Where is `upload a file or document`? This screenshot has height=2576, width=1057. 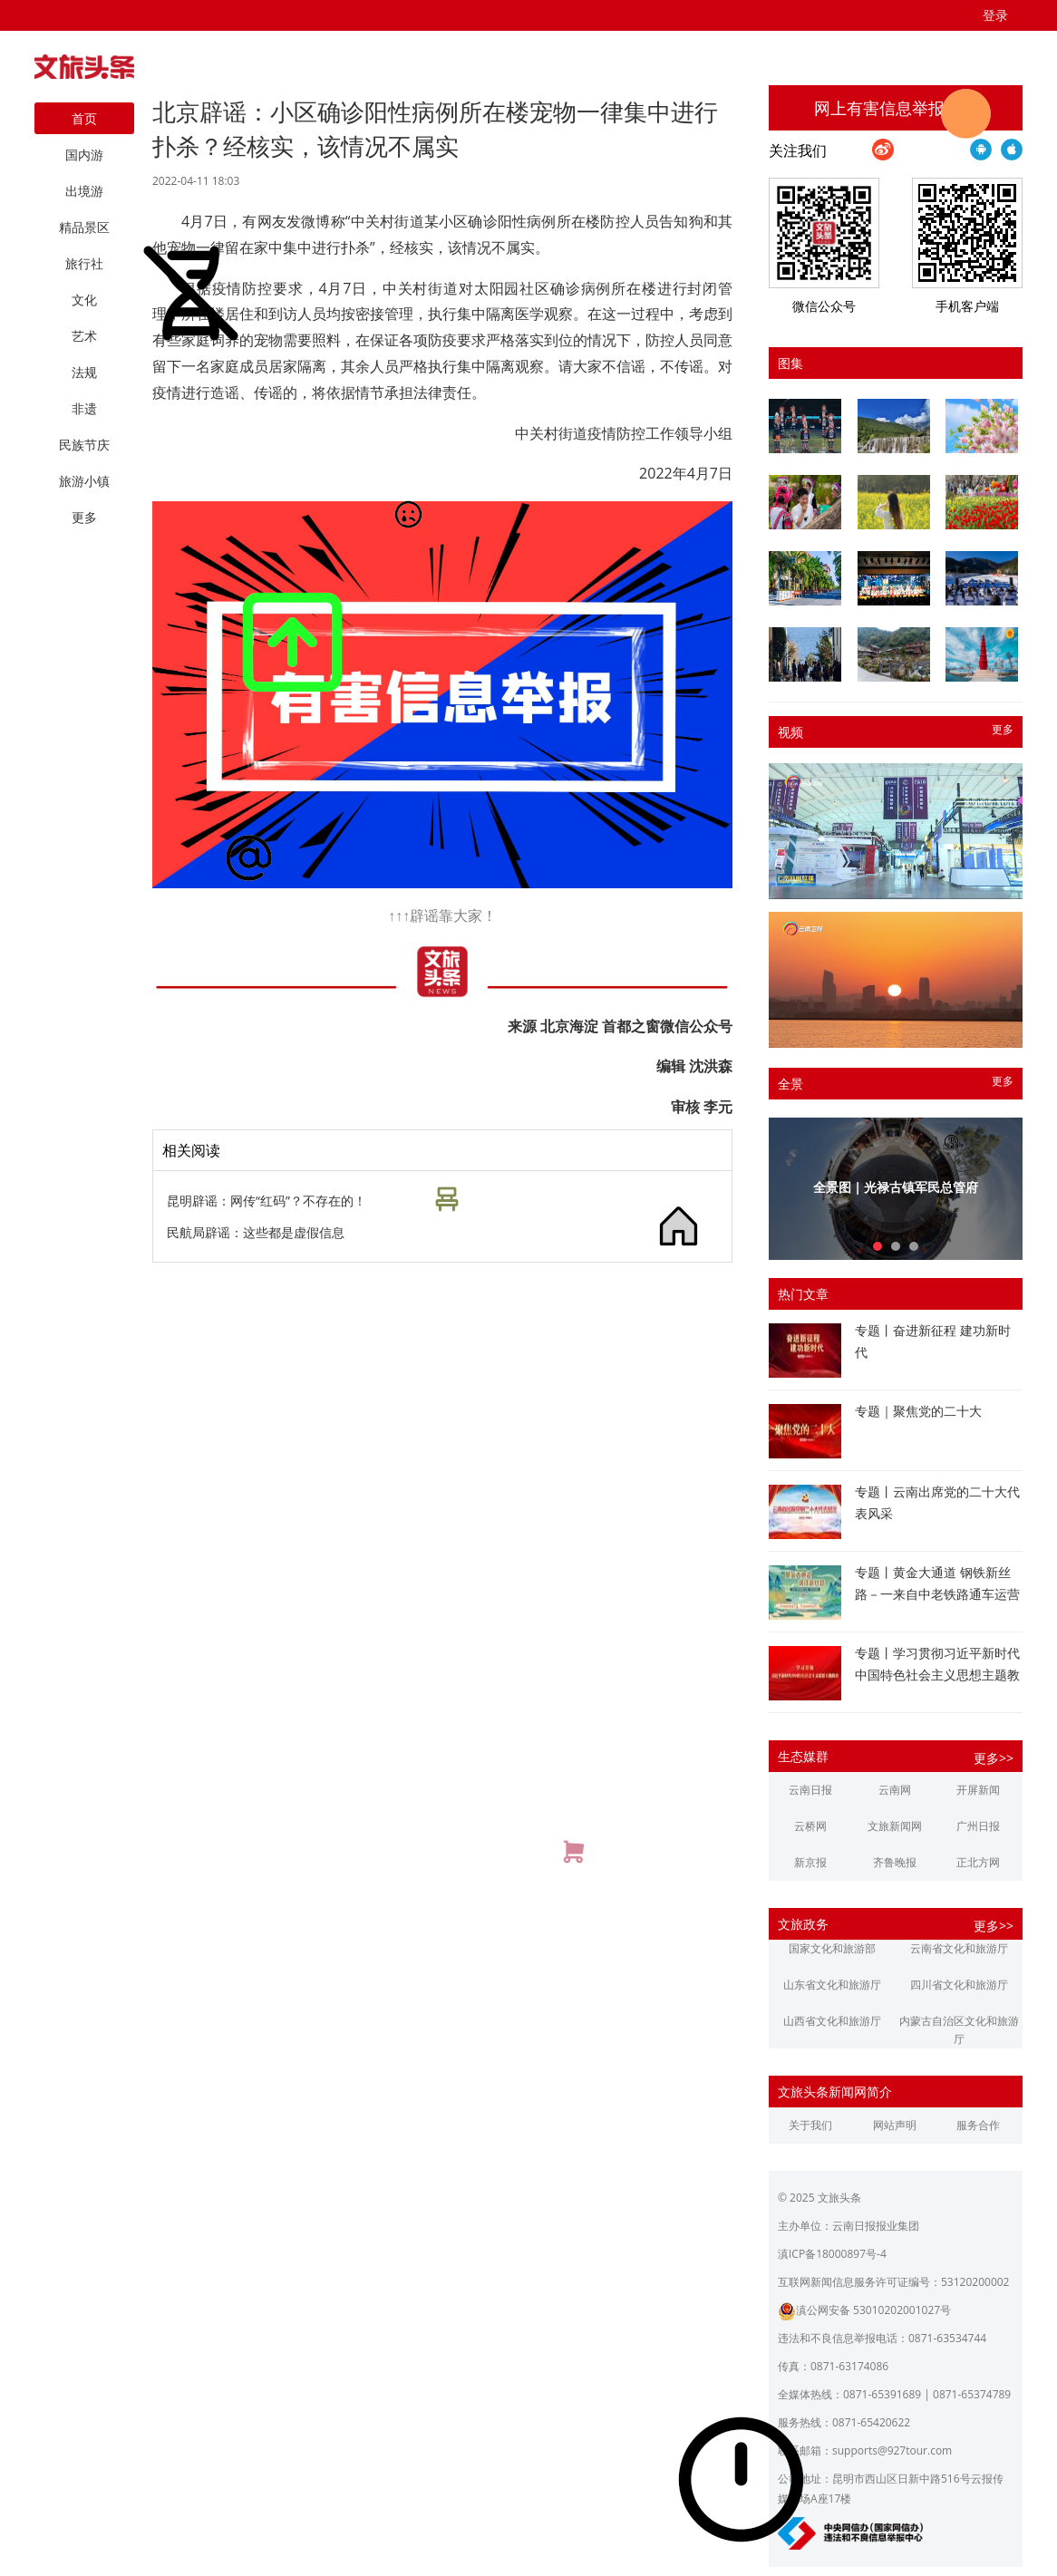 upload a file or document is located at coordinates (292, 642).